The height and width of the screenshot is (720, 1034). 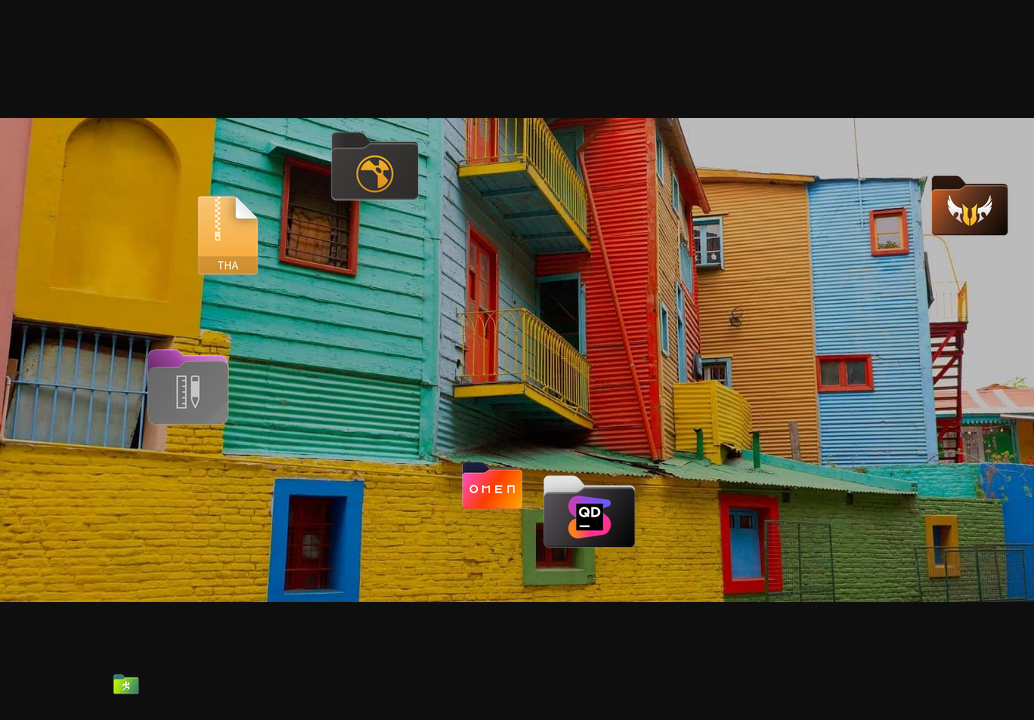 I want to click on open your GameJolt games folder, so click(x=126, y=685).